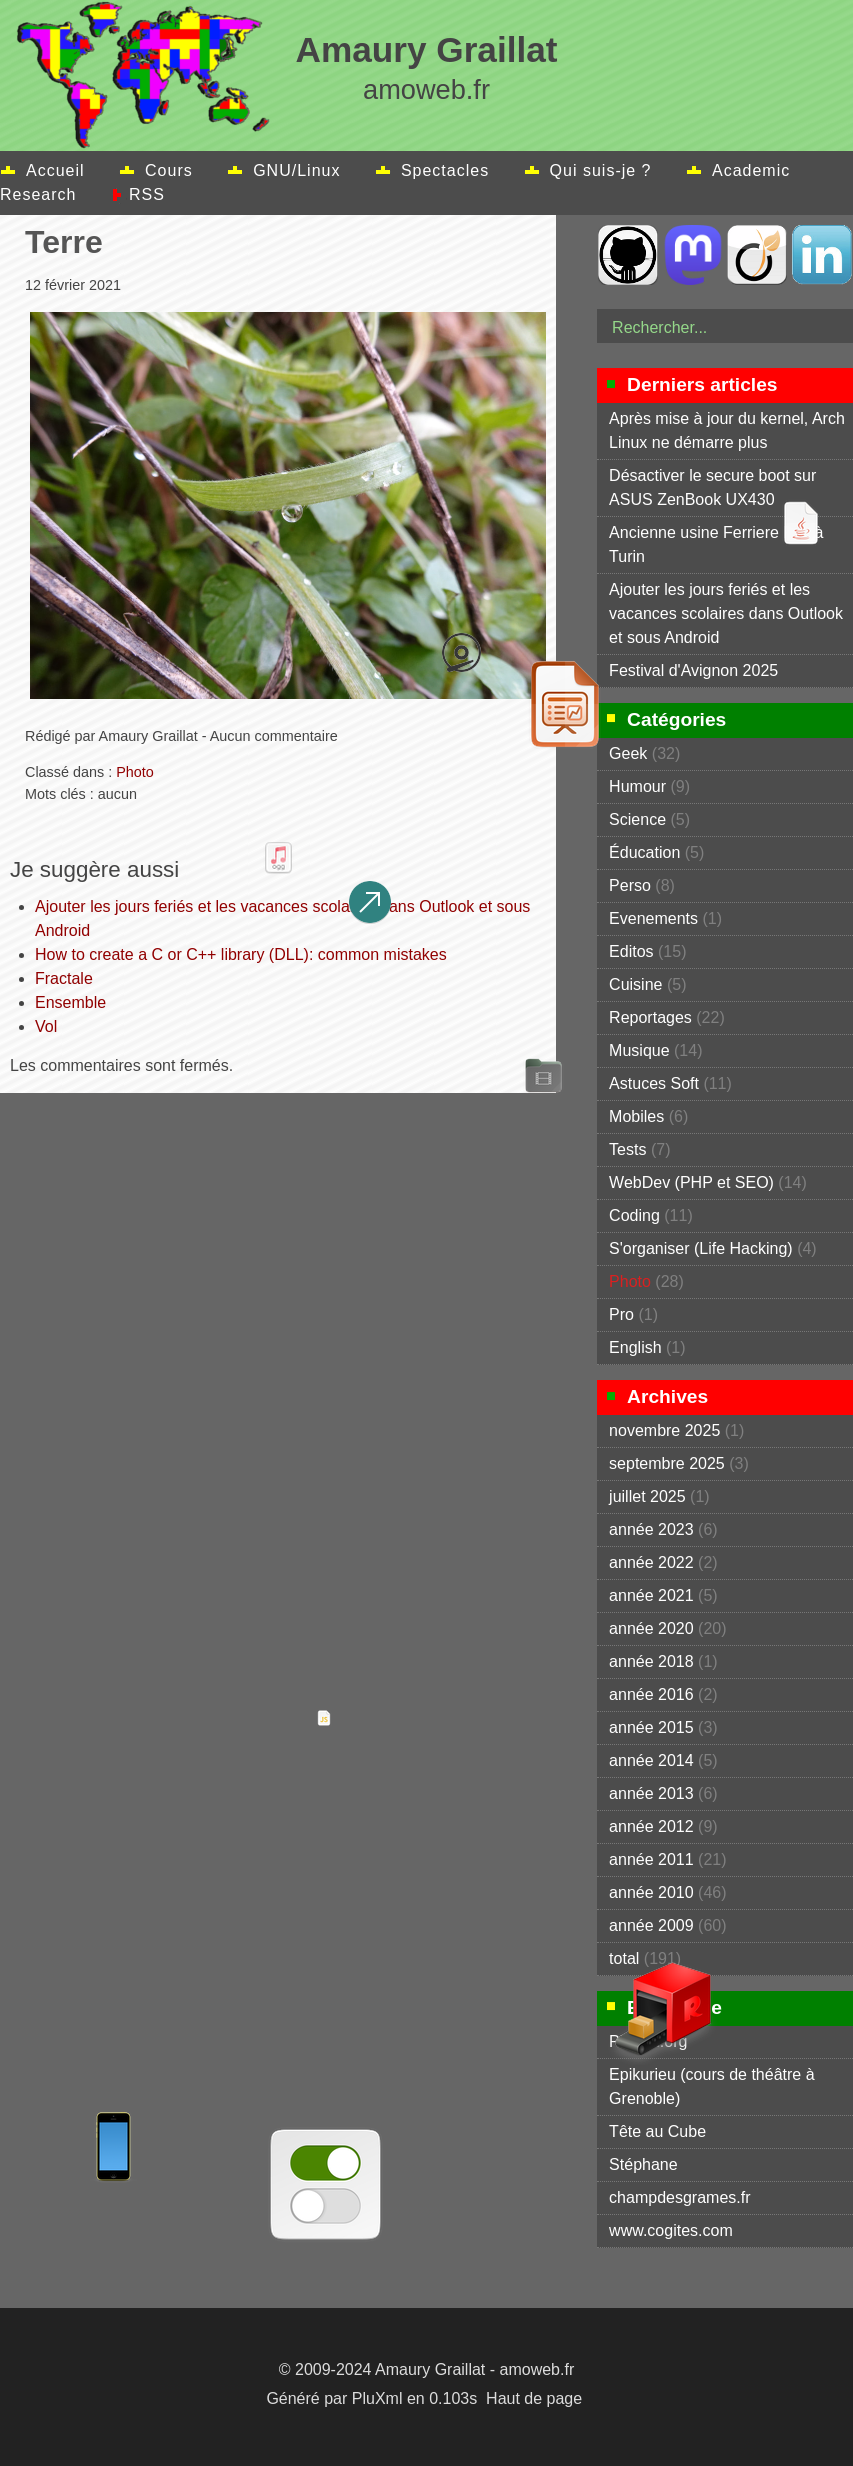 Image resolution: width=853 pixels, height=2466 pixels. Describe the element at coordinates (663, 2010) in the screenshot. I see `indicates a software package repository` at that location.